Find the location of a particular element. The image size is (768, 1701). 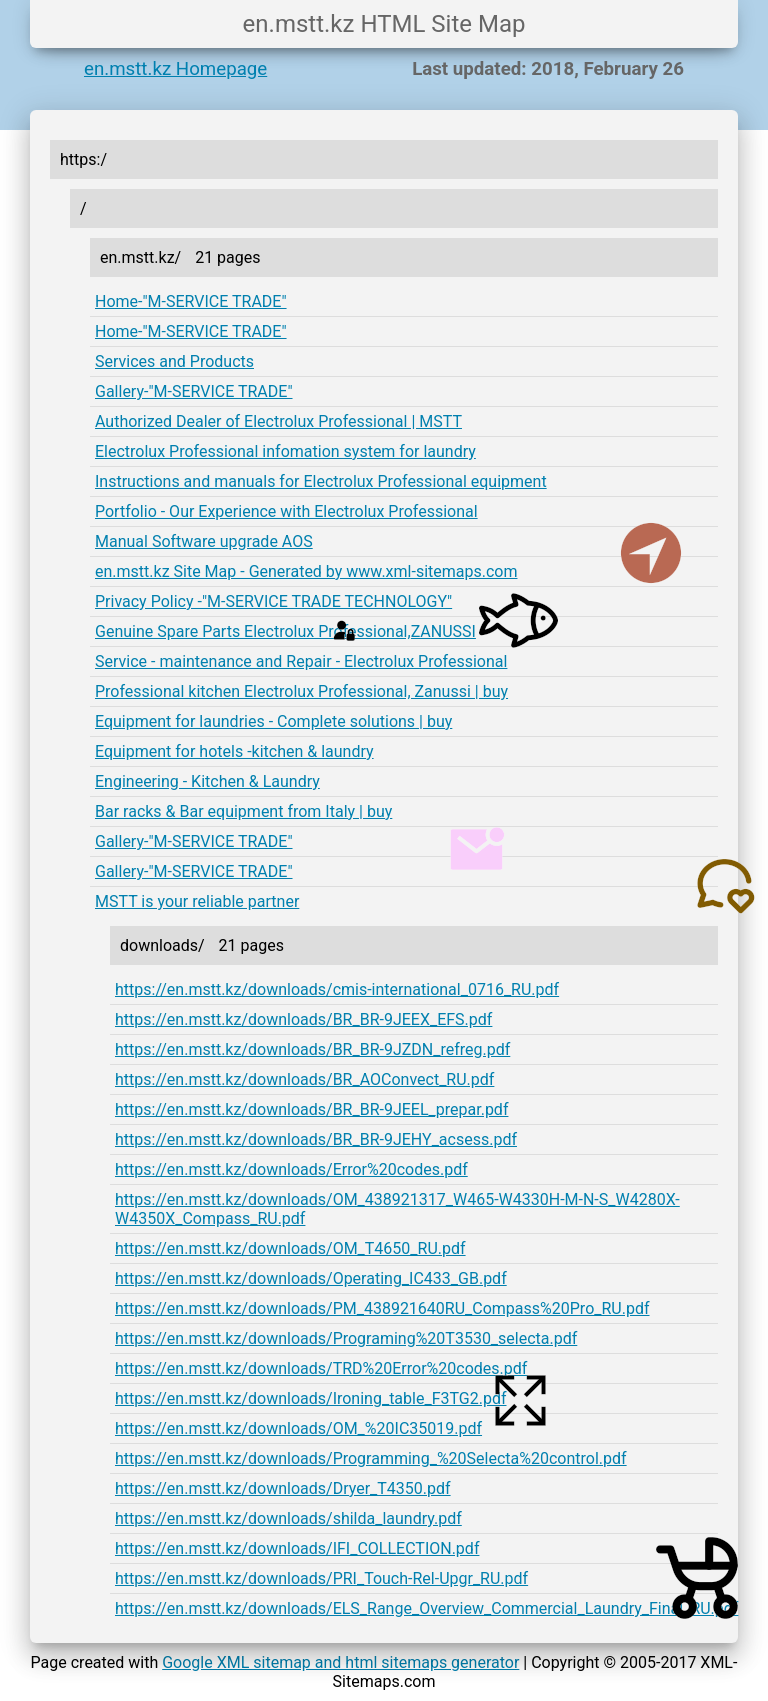

view liked or favorited messages is located at coordinates (724, 883).